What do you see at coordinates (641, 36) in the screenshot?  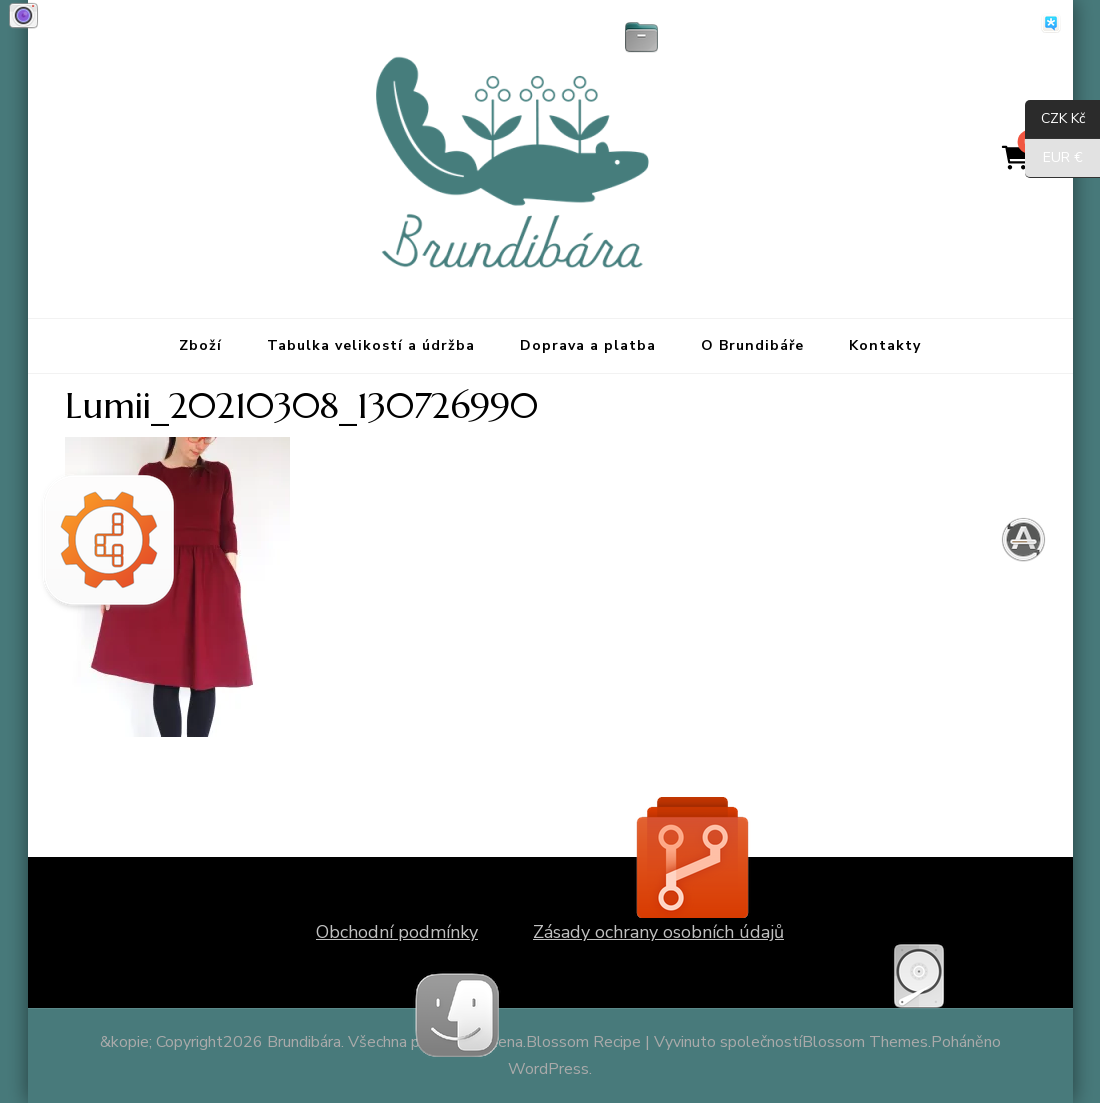 I see `open the file manager application` at bounding box center [641, 36].